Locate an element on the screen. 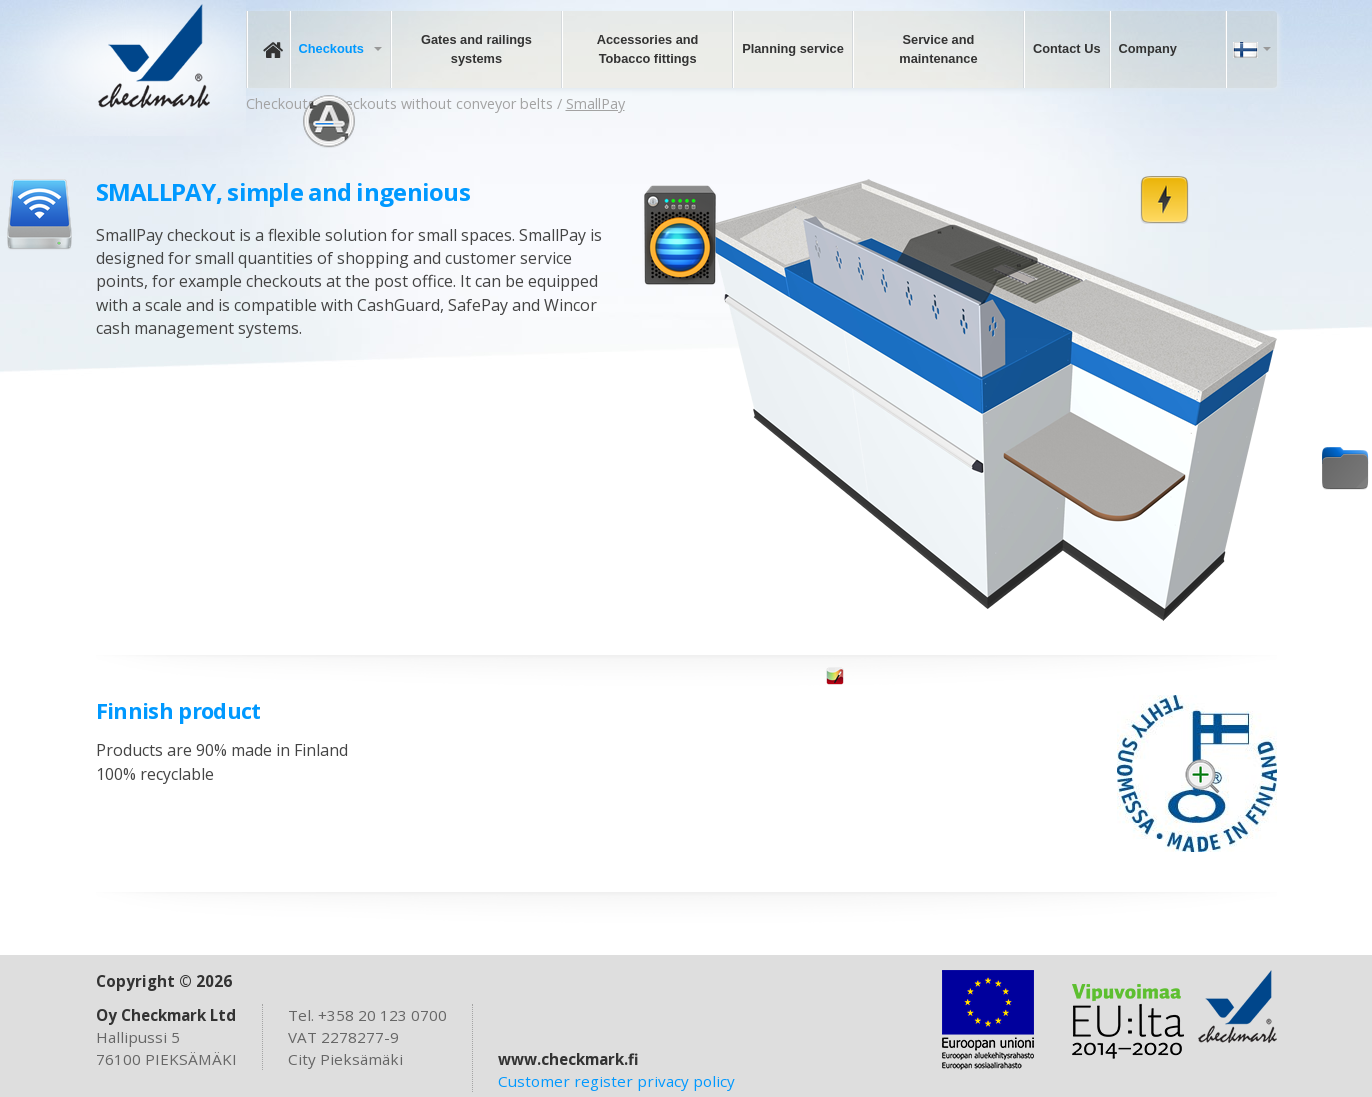 The width and height of the screenshot is (1372, 1097). access power and battery settings is located at coordinates (1164, 199).